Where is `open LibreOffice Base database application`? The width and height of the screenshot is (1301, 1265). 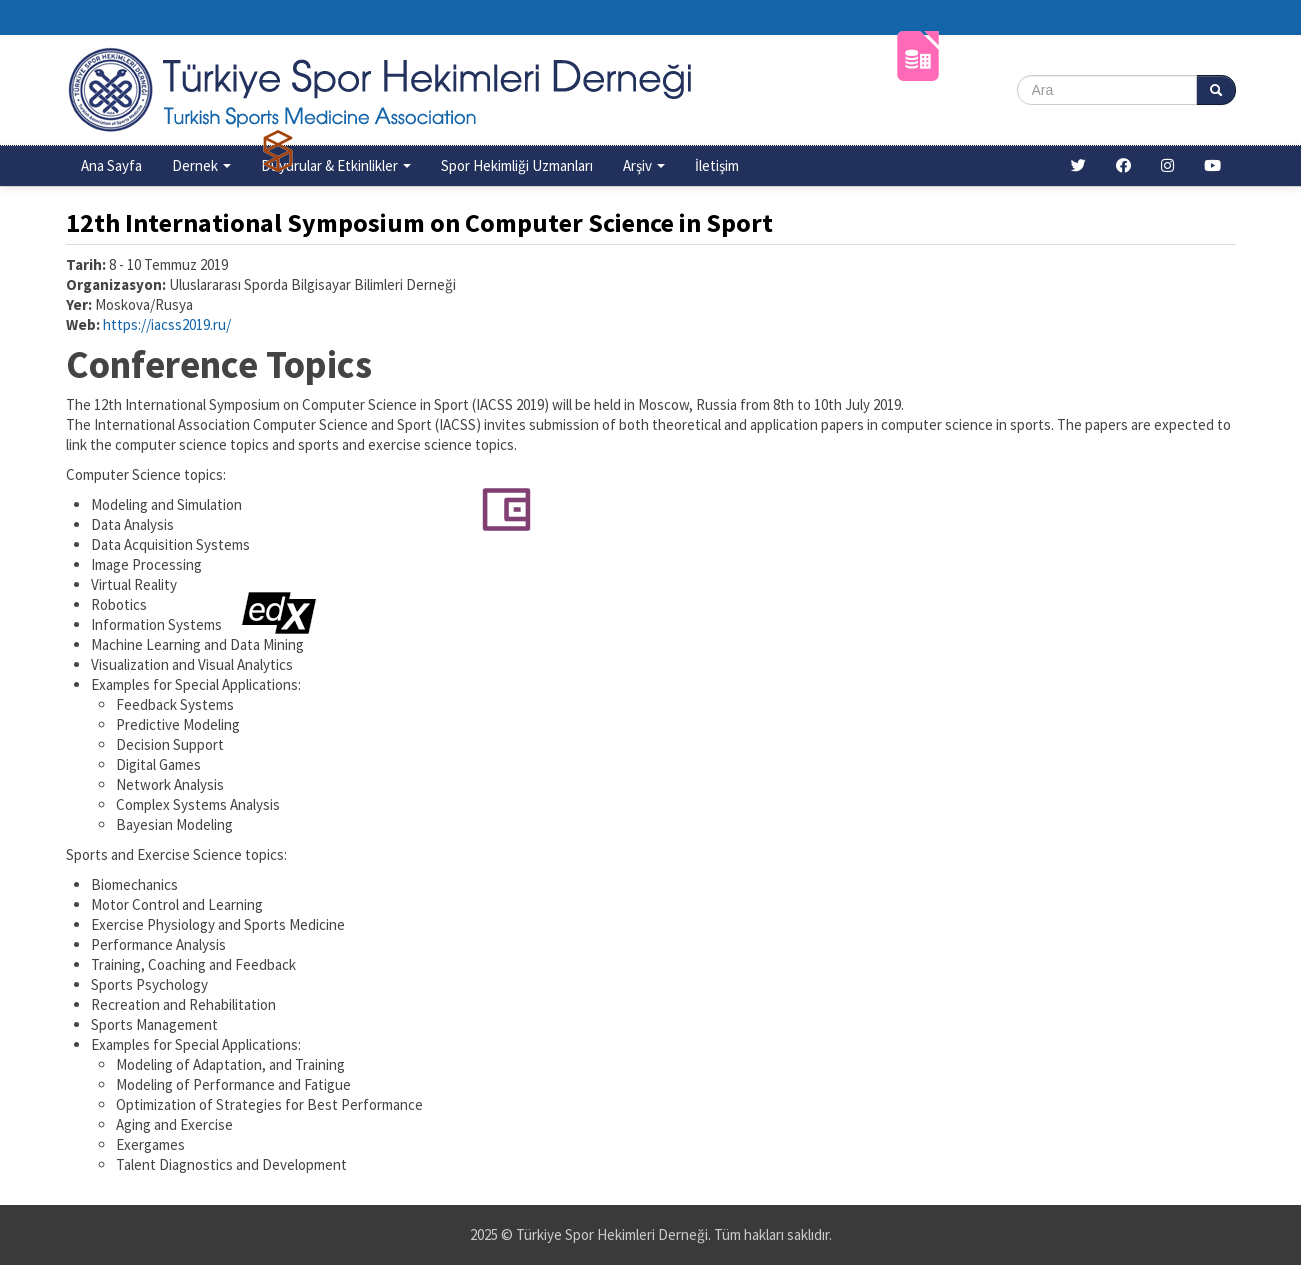 open LibreOffice Base database application is located at coordinates (918, 56).